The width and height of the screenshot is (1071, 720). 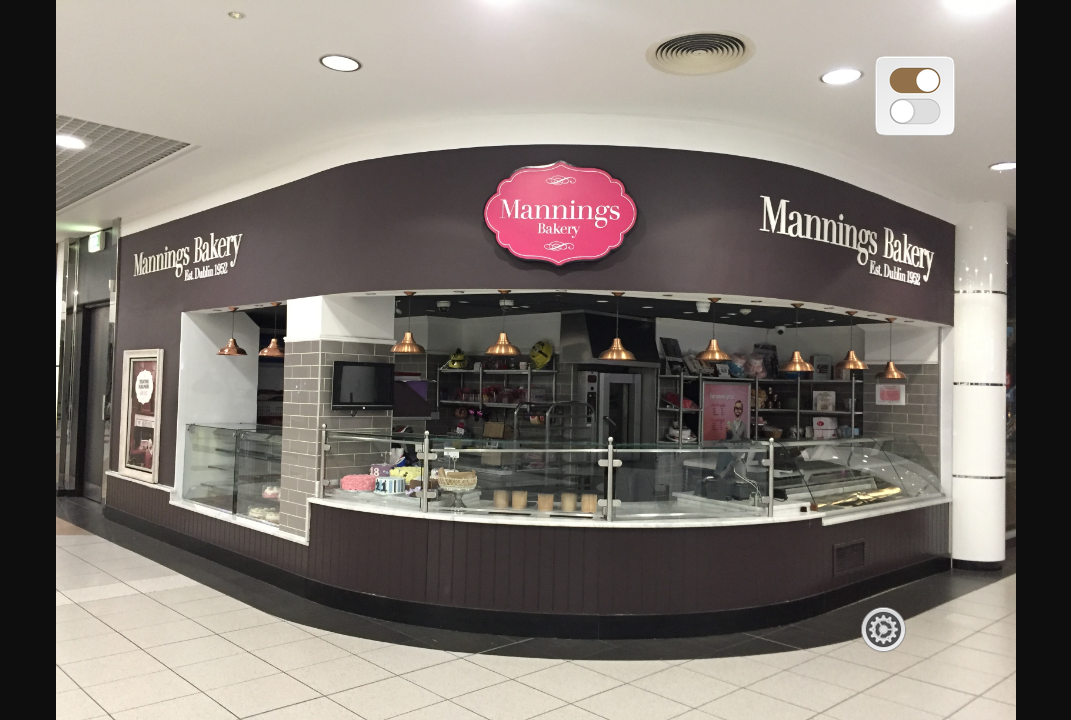 I want to click on access system or application settings, so click(x=883, y=629).